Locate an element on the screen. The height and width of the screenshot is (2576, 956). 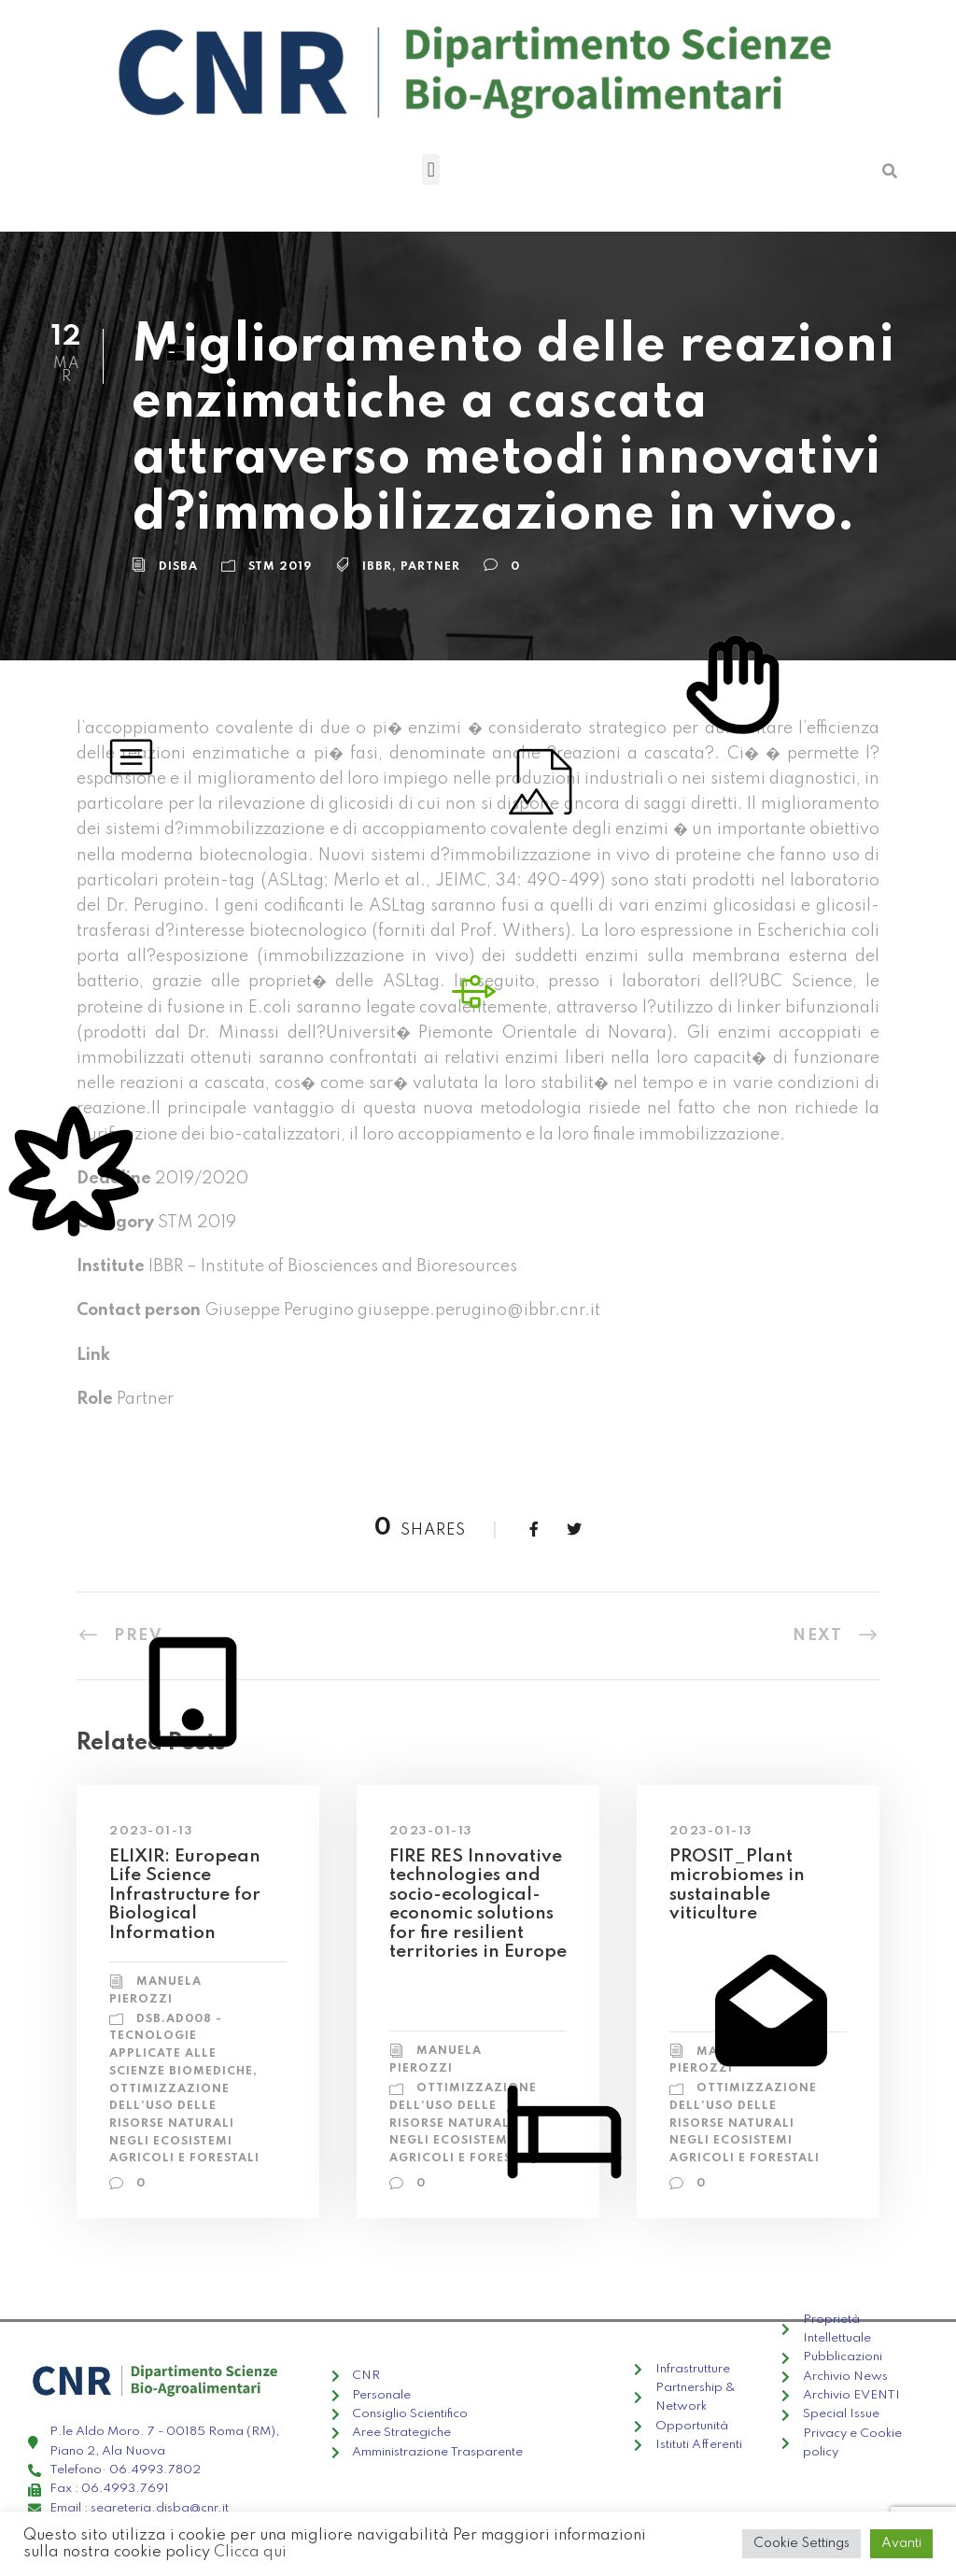
view article or document is located at coordinates (131, 757).